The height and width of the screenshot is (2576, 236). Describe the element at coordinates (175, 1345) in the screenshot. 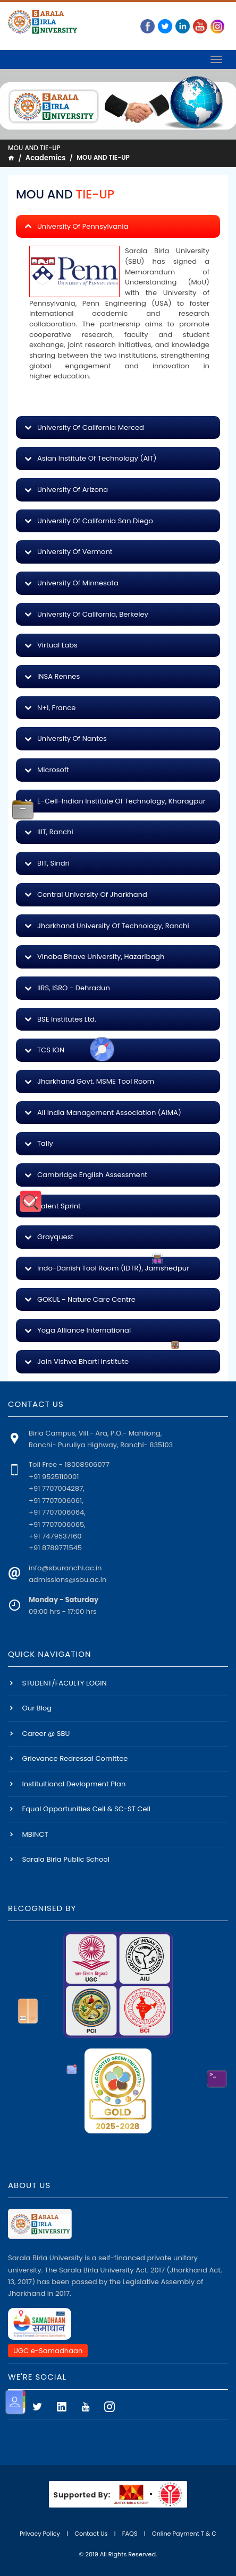

I see `open read it later app to view saved articles` at that location.